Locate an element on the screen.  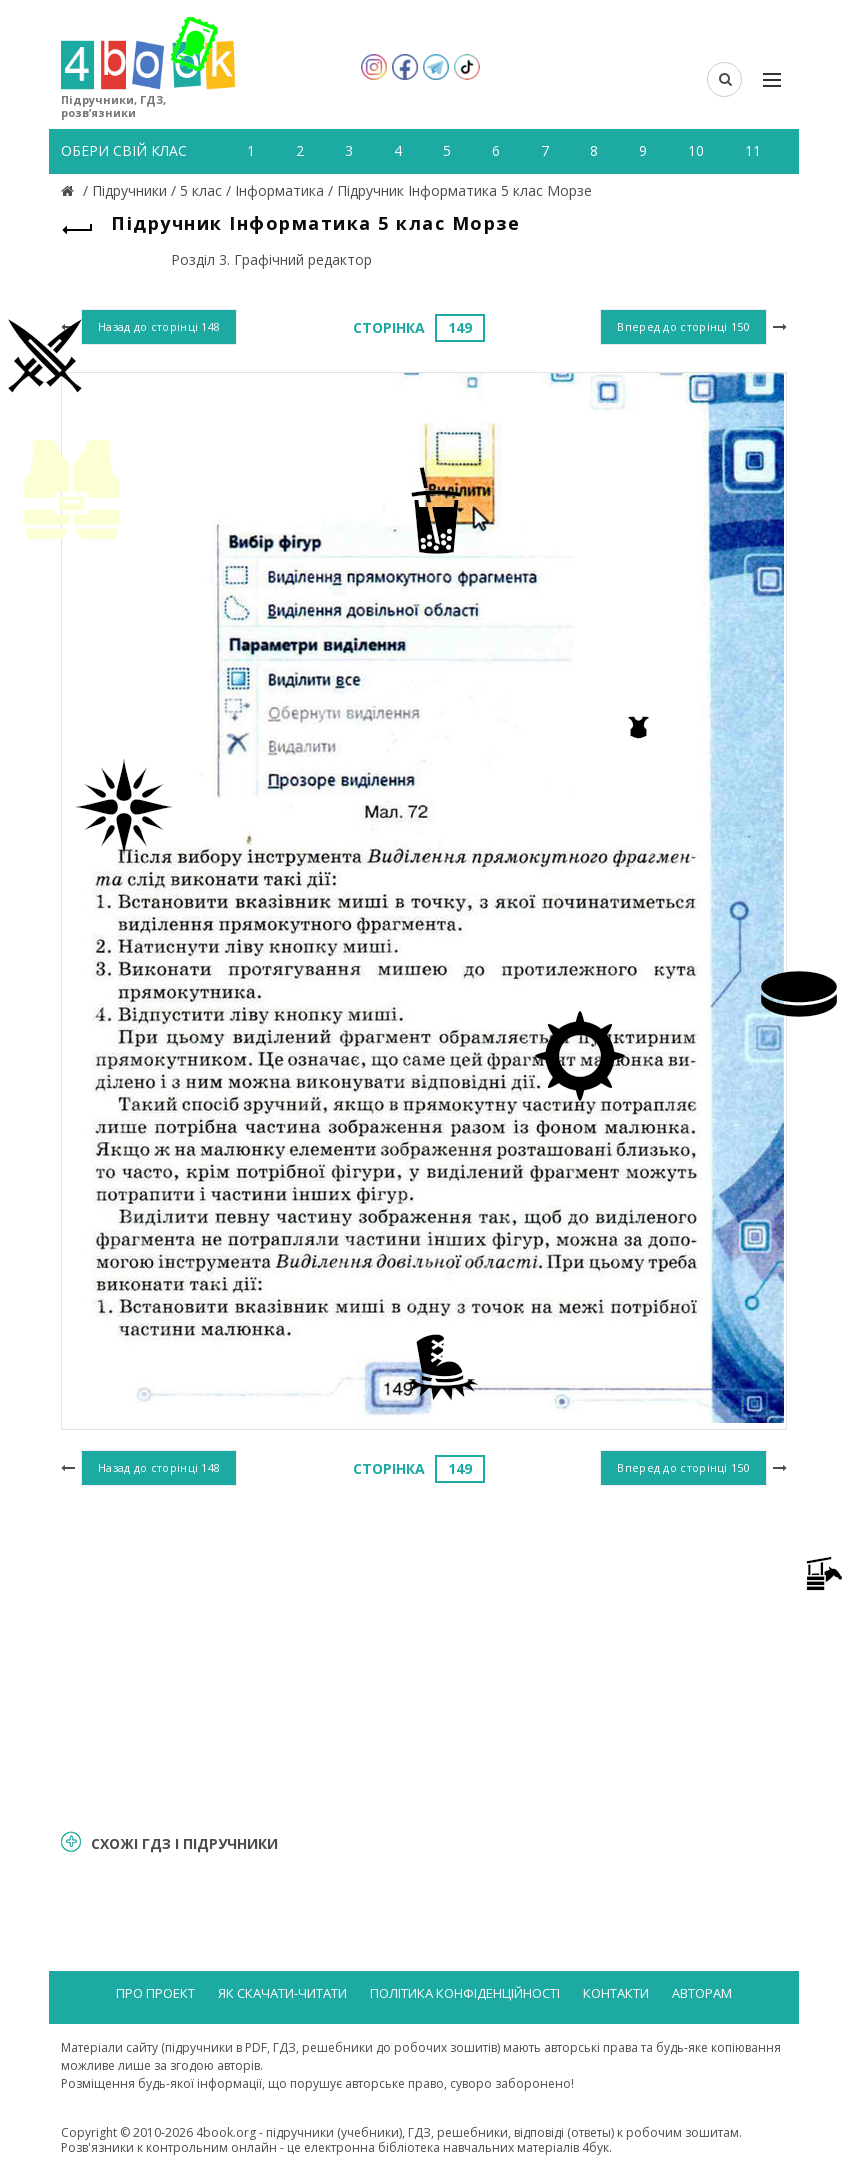
indicates combat or battle mode is located at coordinates (45, 357).